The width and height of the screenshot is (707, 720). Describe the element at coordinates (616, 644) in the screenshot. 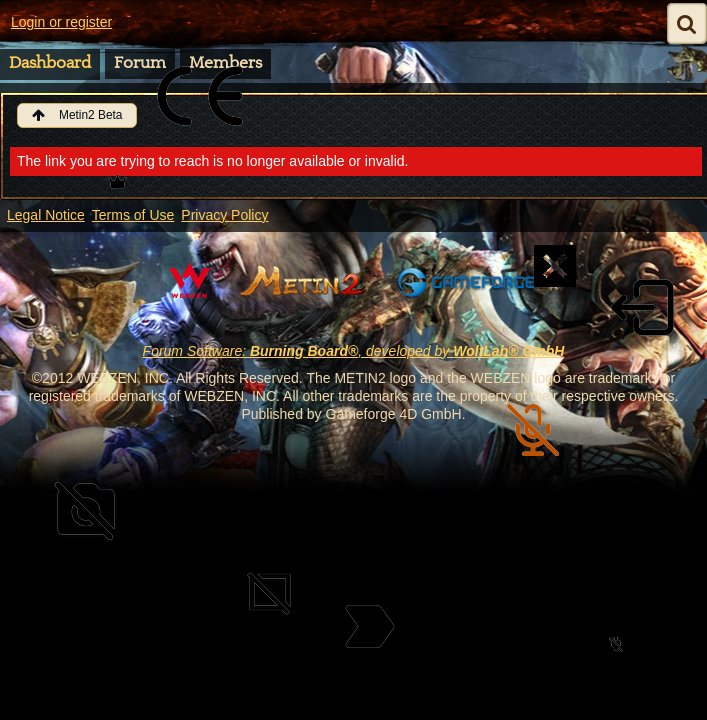

I see `power or electrical connection is disabled` at that location.